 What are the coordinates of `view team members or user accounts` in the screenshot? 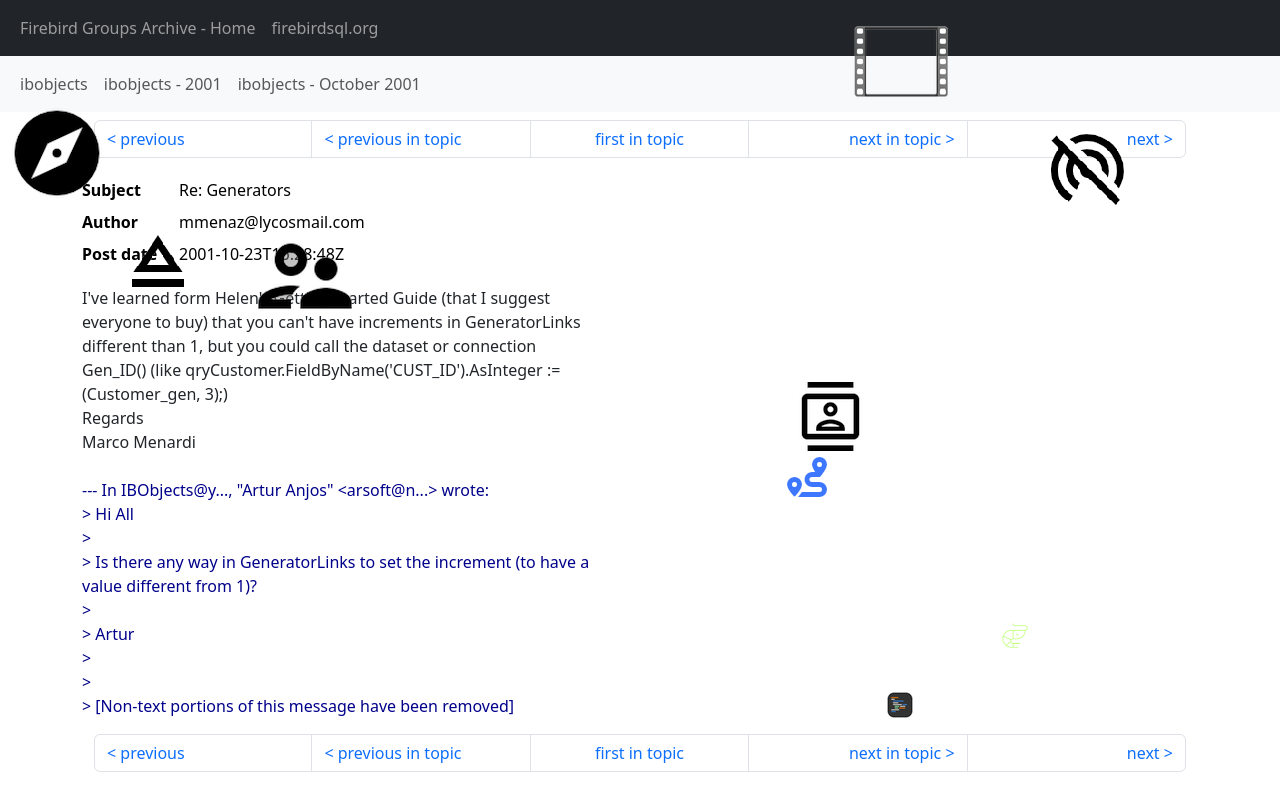 It's located at (305, 276).